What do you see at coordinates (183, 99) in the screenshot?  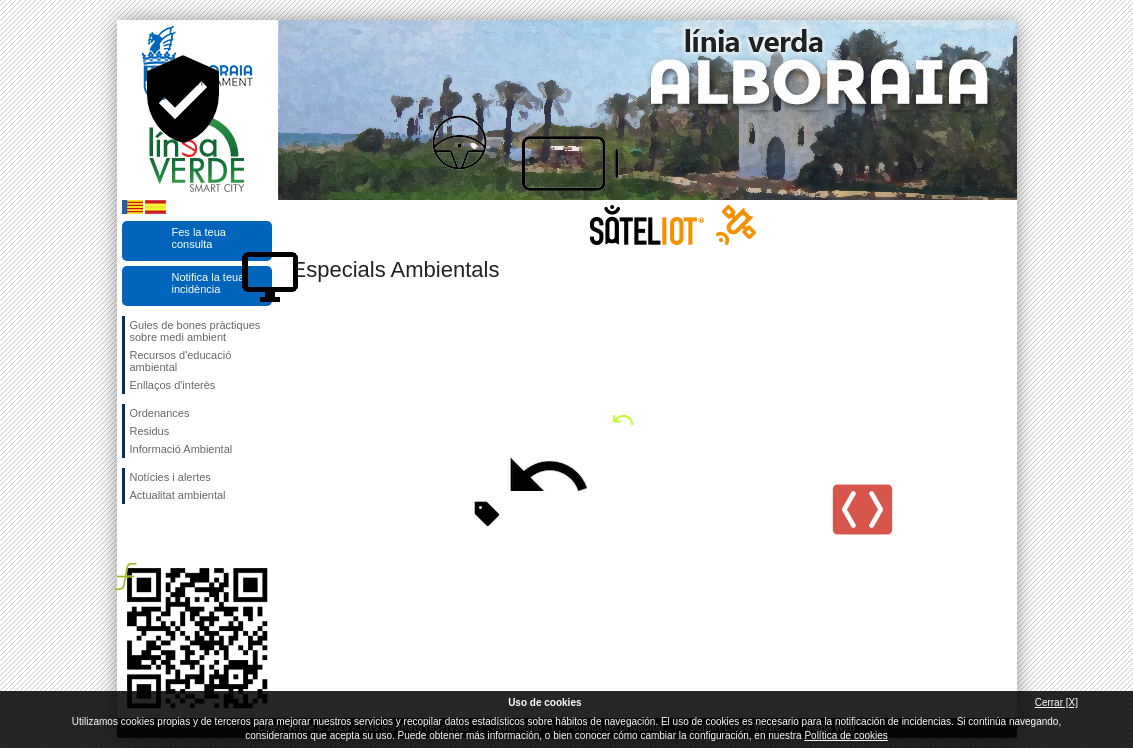 I see `indicates a verified or trusted user account` at bounding box center [183, 99].